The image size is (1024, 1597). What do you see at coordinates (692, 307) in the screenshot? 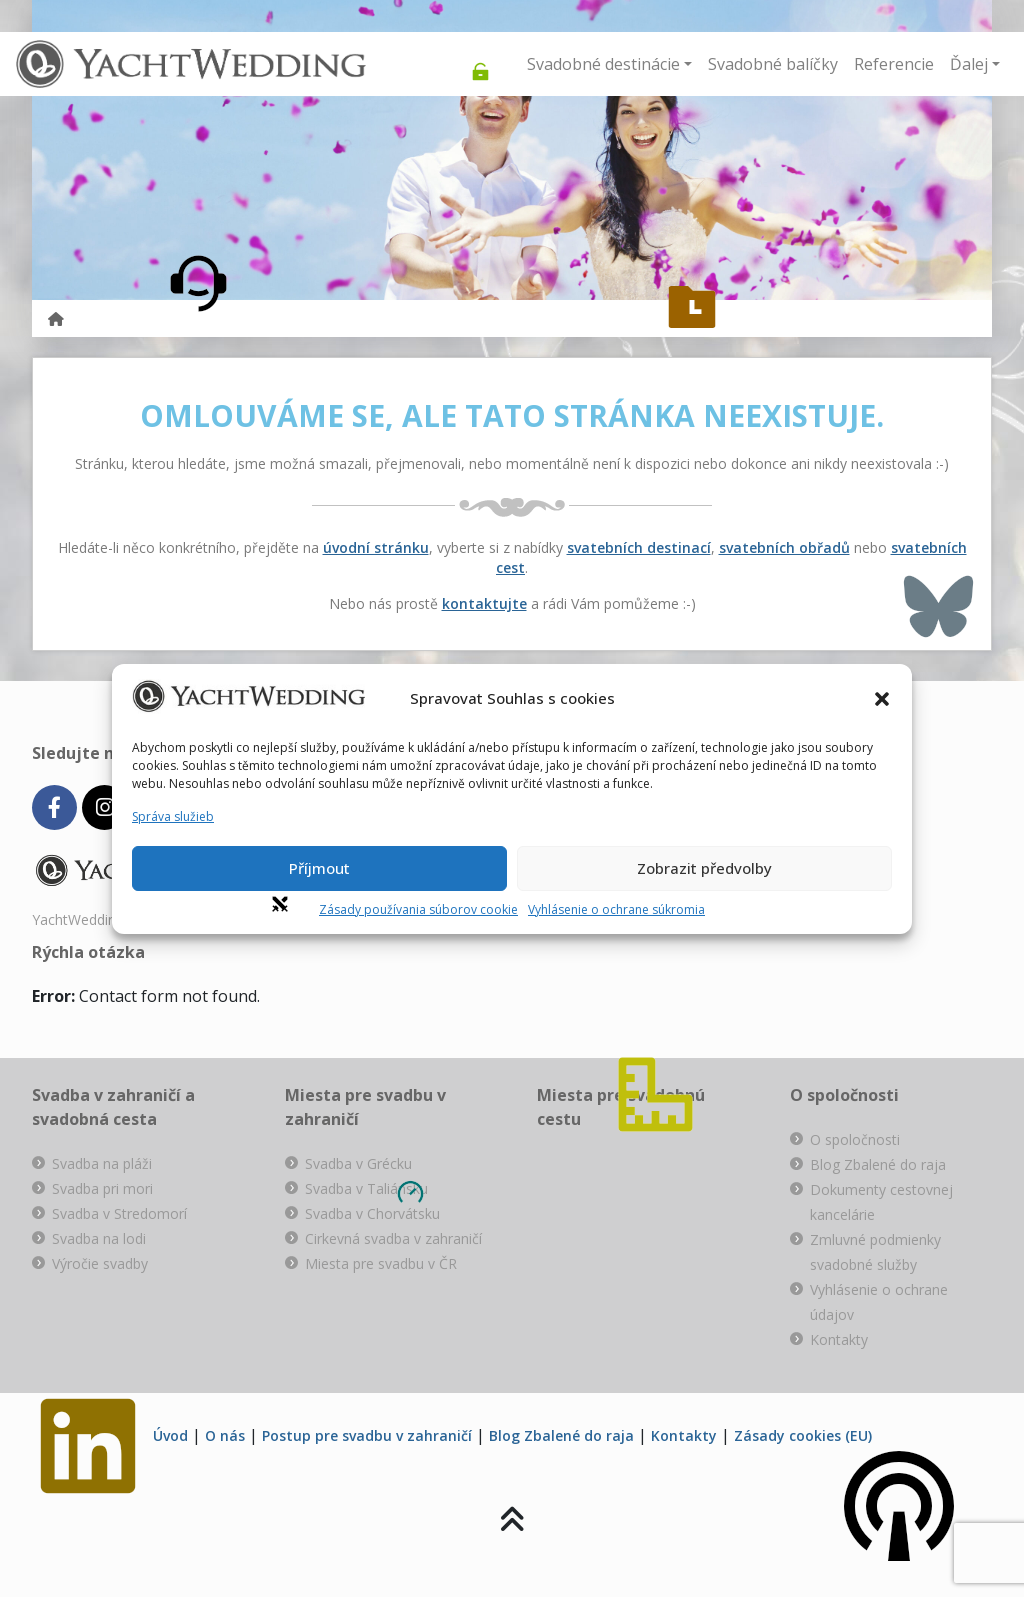
I see `view folder history or recent files` at bounding box center [692, 307].